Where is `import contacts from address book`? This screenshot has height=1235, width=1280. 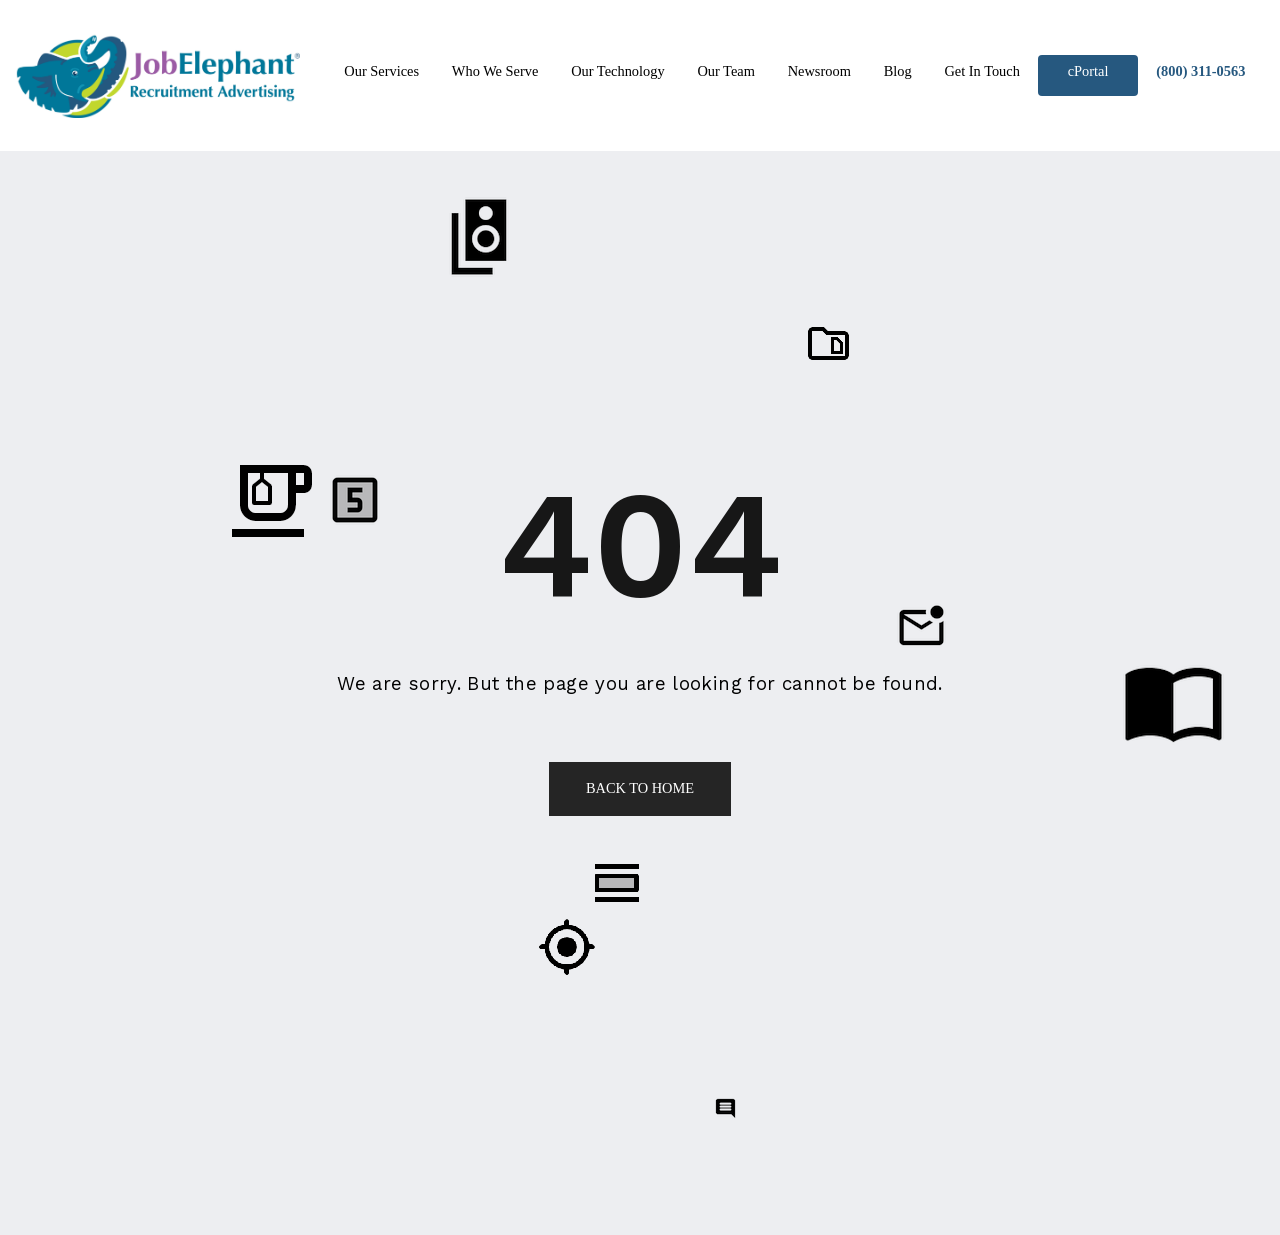 import contacts from address book is located at coordinates (1173, 700).